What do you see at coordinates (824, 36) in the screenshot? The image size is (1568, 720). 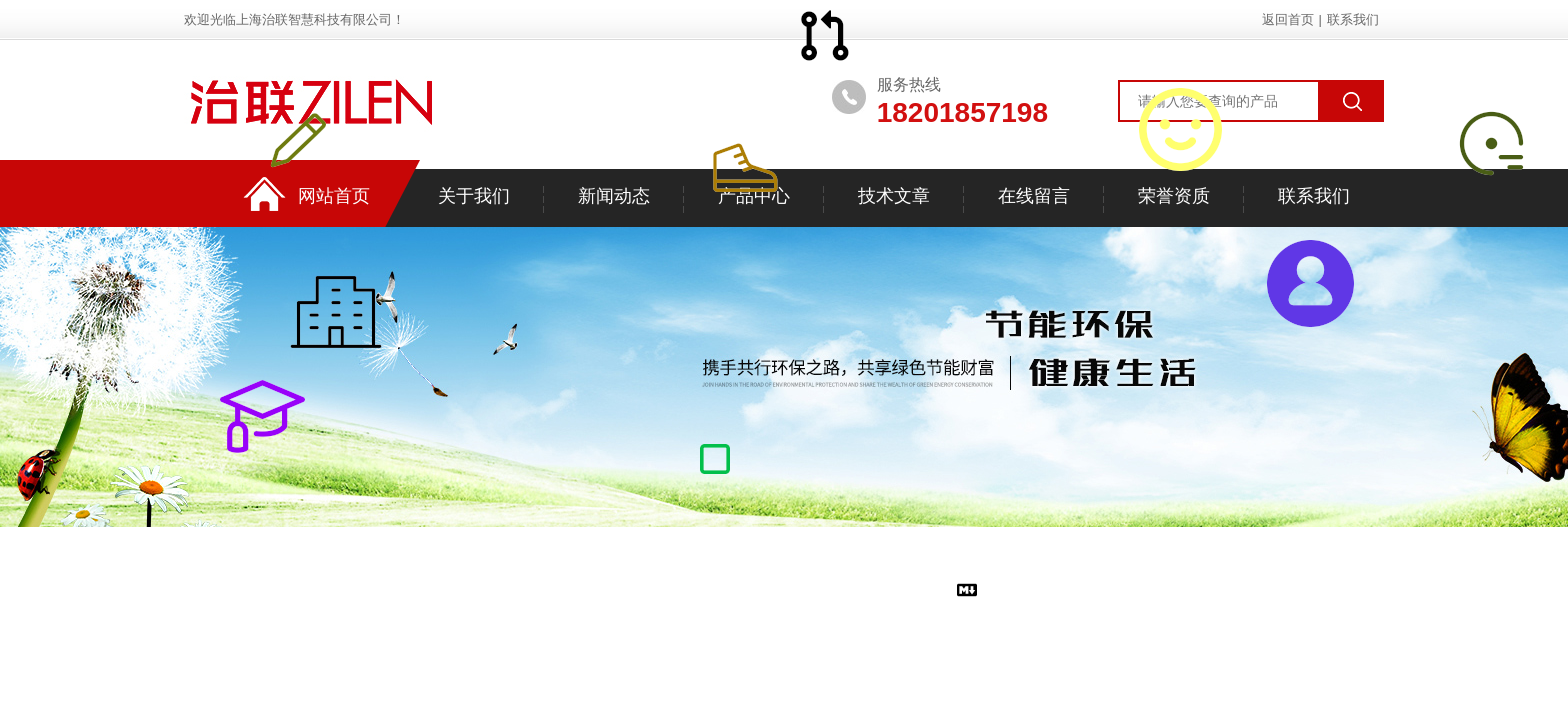 I see `create or view a git pull request` at bounding box center [824, 36].